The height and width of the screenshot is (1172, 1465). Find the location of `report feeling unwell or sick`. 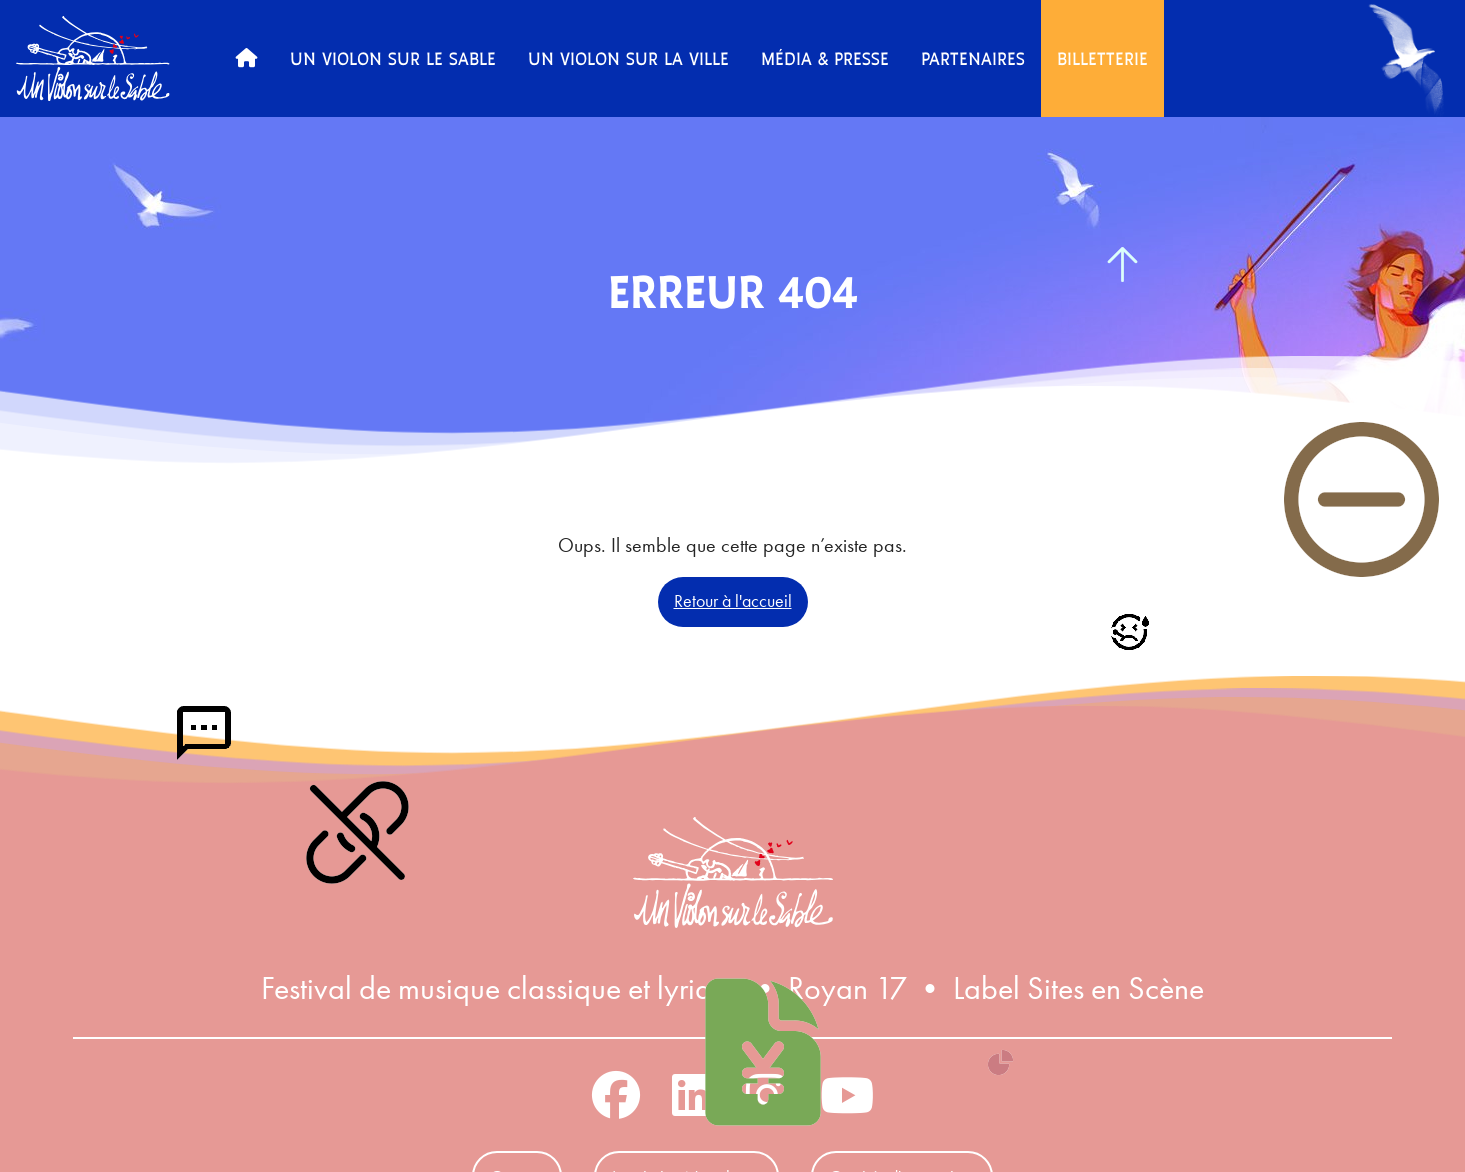

report feeling unwell or sick is located at coordinates (1129, 632).